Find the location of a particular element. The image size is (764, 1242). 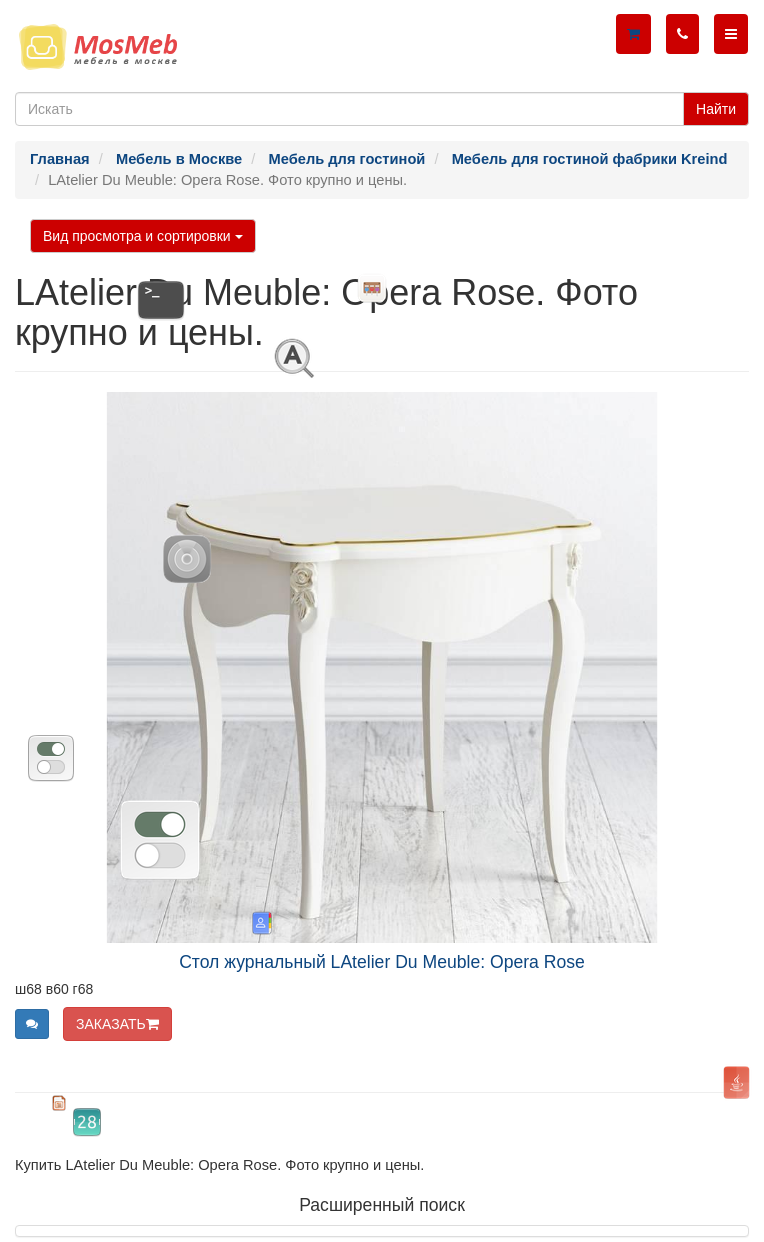

java archive file (.jar) type indicator is located at coordinates (736, 1082).